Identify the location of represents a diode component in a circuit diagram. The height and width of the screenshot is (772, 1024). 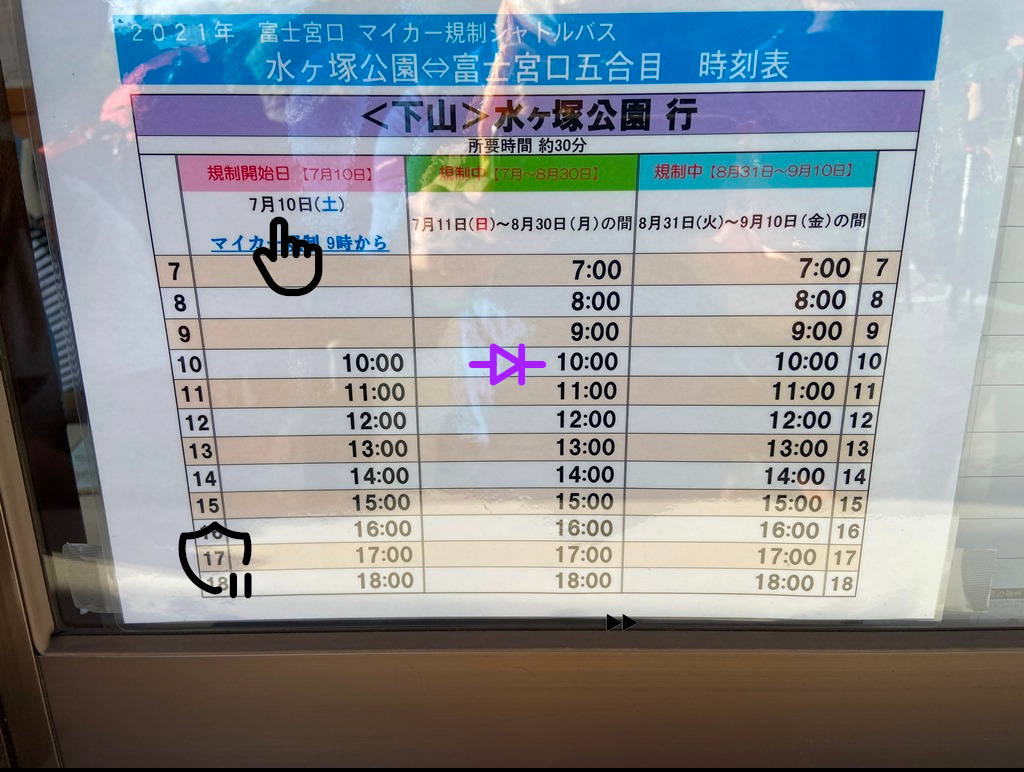
(507, 364).